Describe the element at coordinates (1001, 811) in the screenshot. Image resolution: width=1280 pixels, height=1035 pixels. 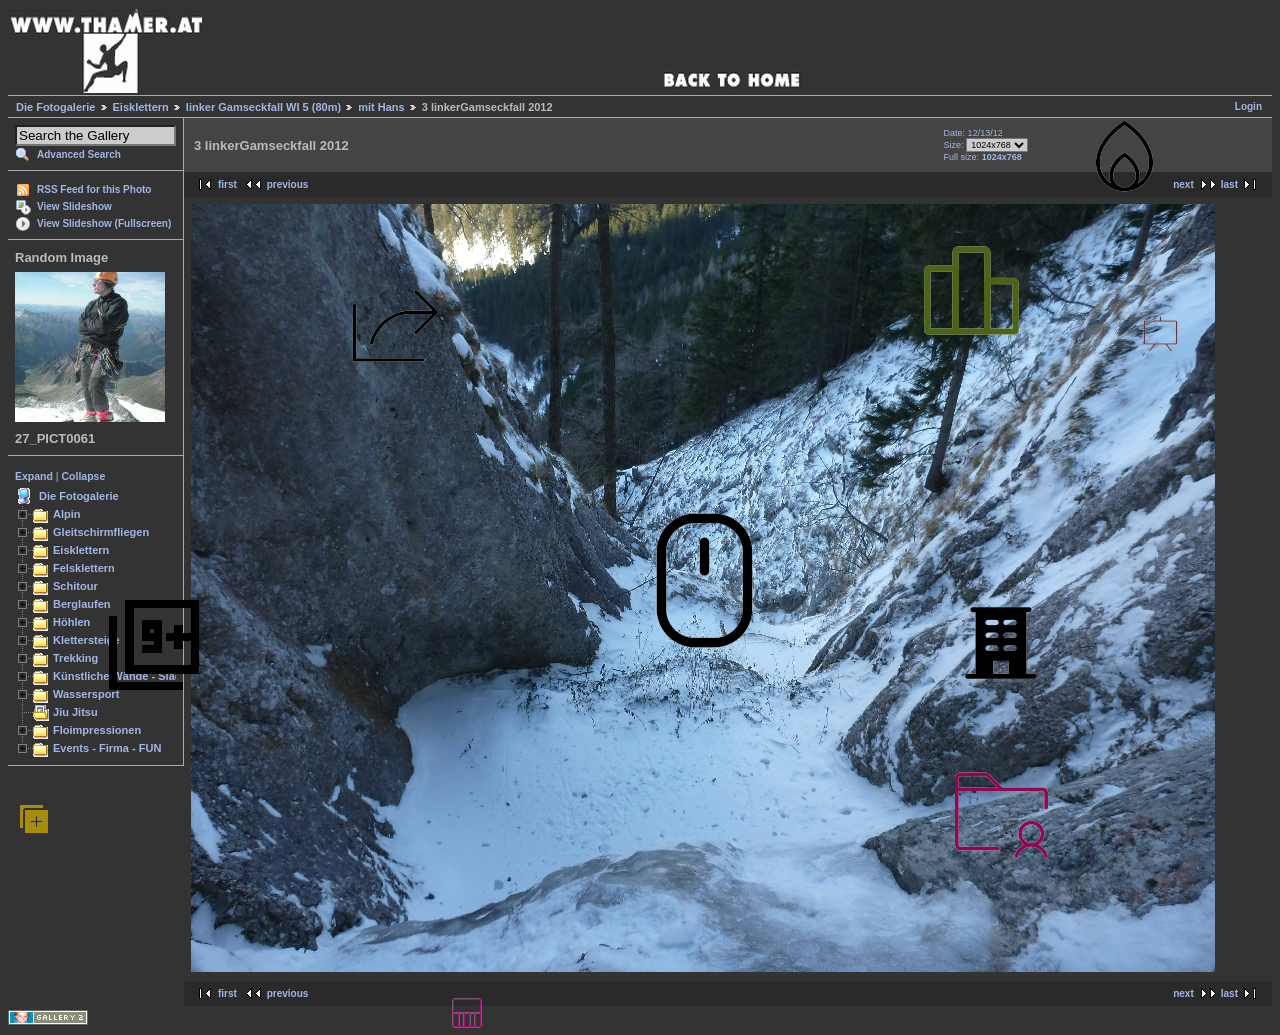
I see `access user-specific files or documents` at that location.